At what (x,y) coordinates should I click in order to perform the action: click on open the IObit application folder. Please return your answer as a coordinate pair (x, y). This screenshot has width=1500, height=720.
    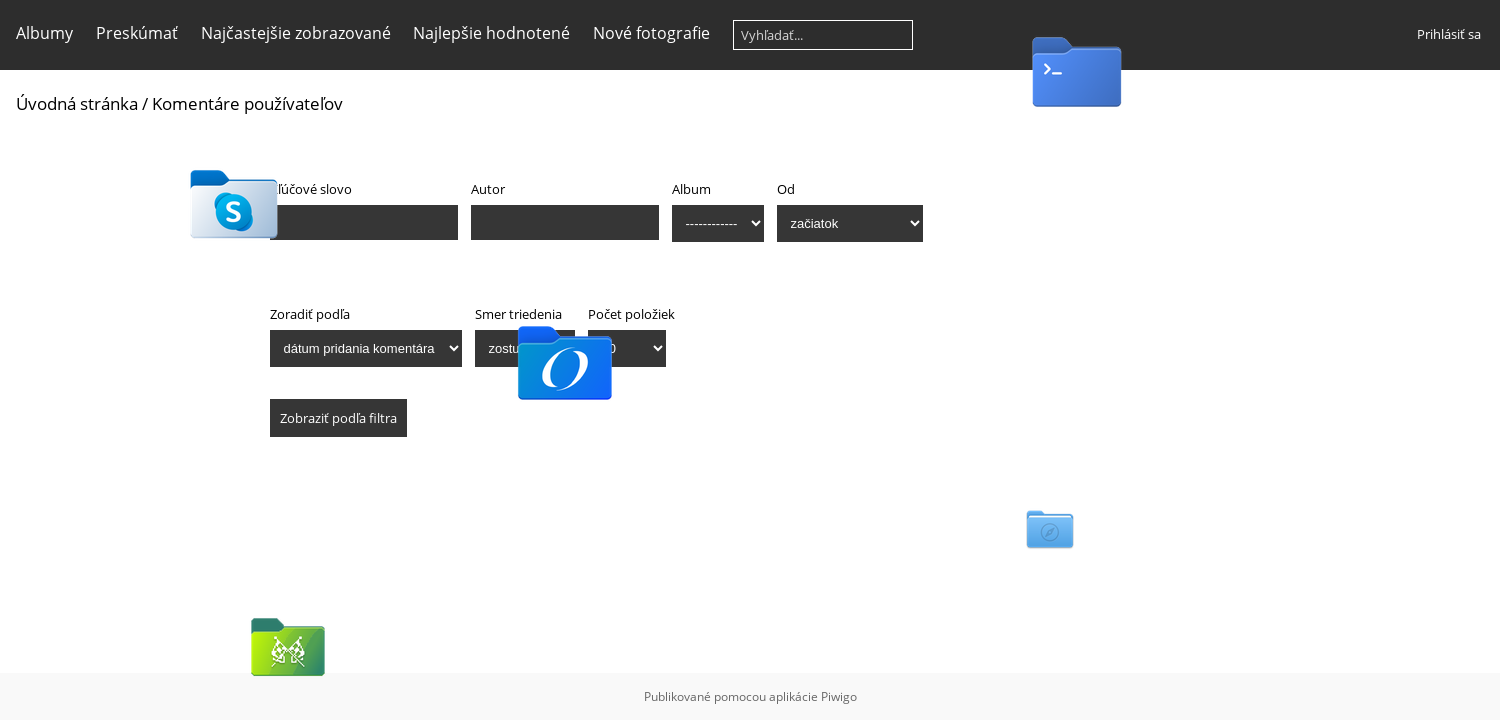
    Looking at the image, I should click on (564, 365).